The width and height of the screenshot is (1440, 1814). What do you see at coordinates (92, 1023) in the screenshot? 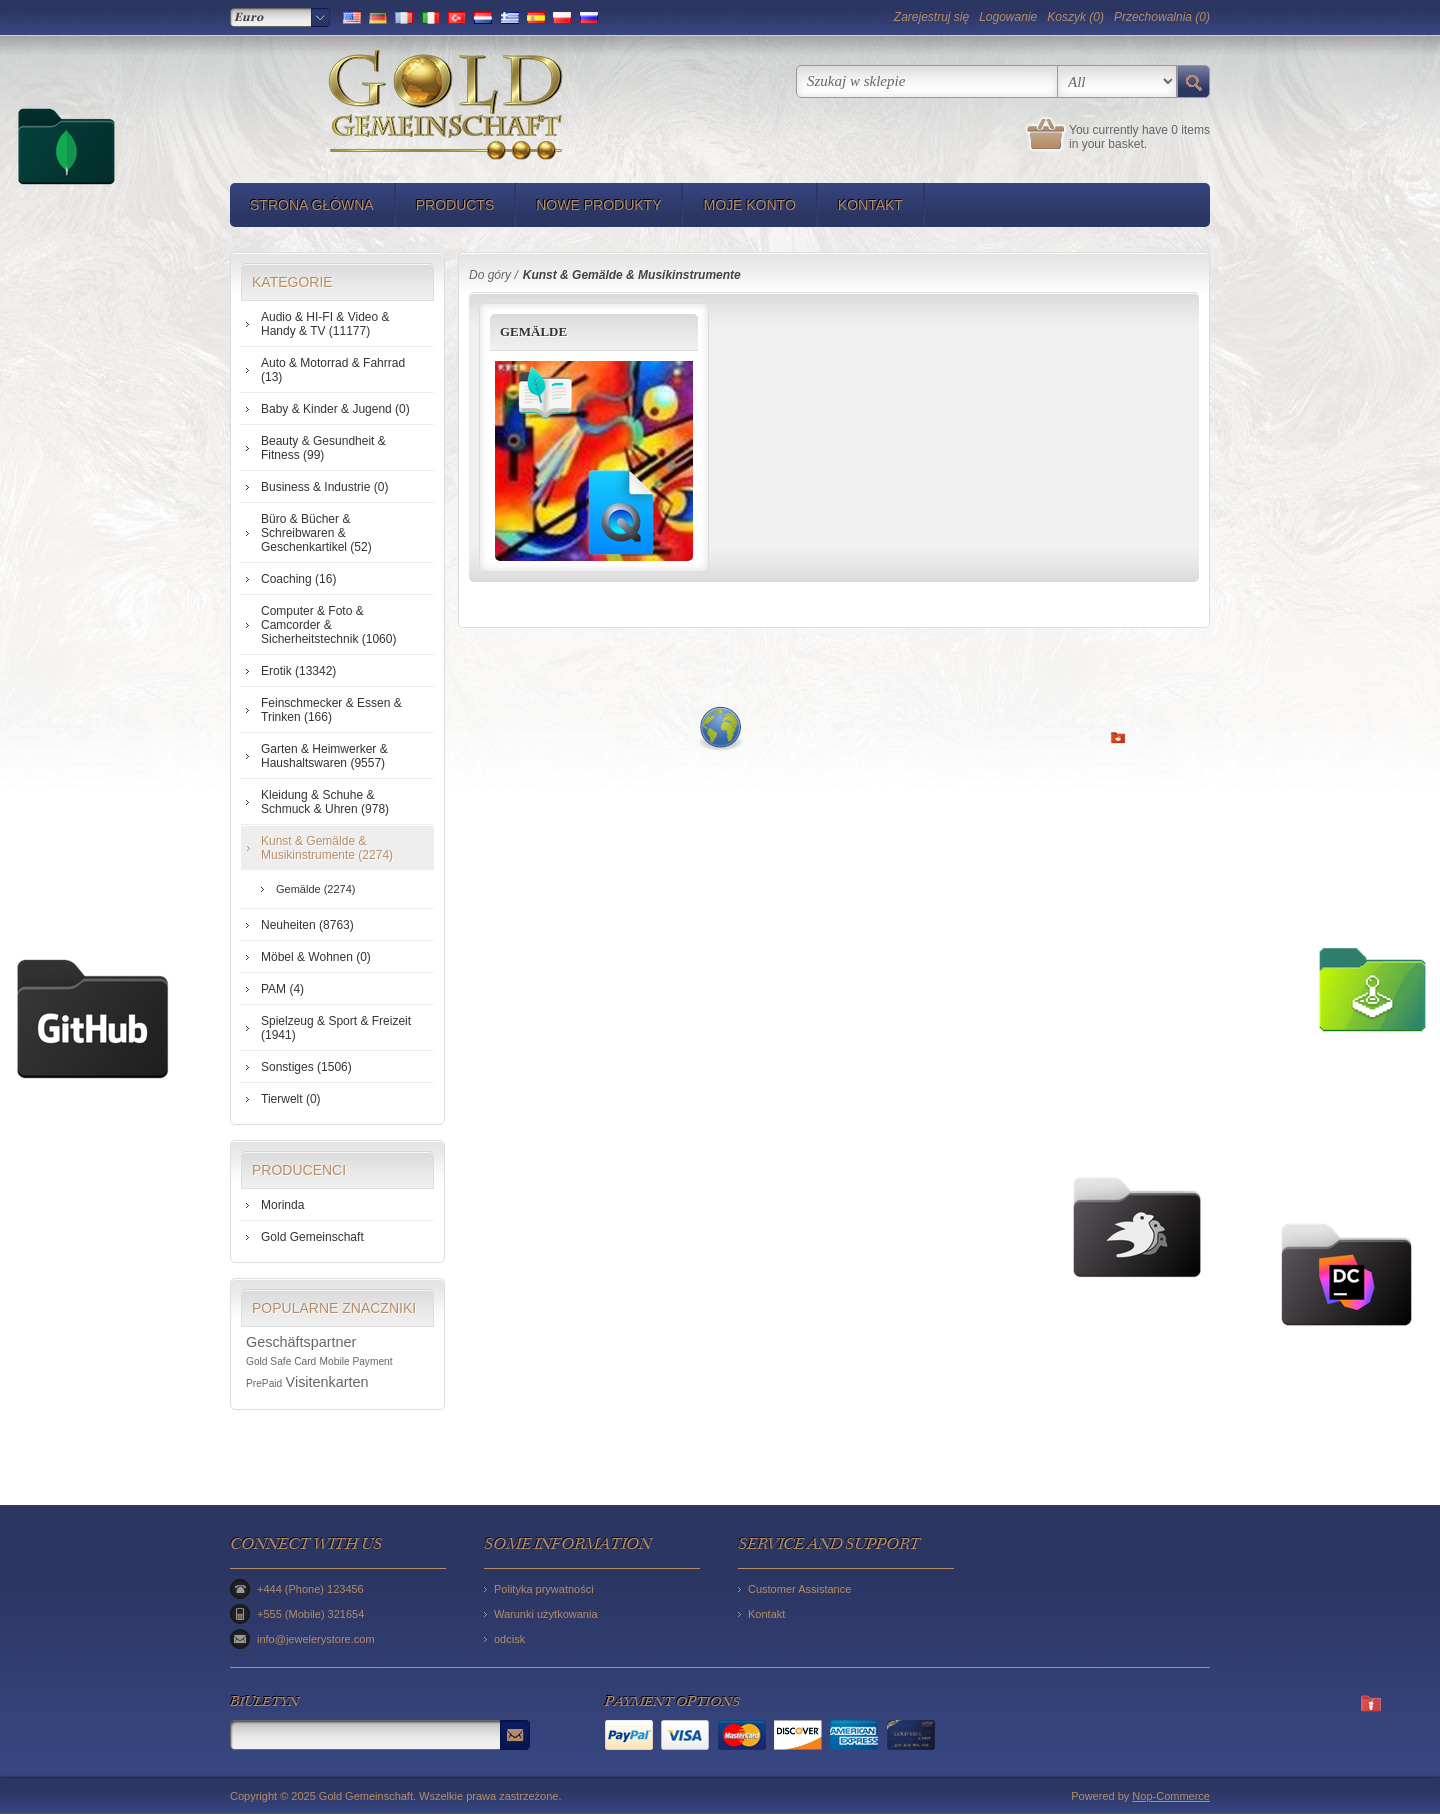
I see `open github repositories folder` at bounding box center [92, 1023].